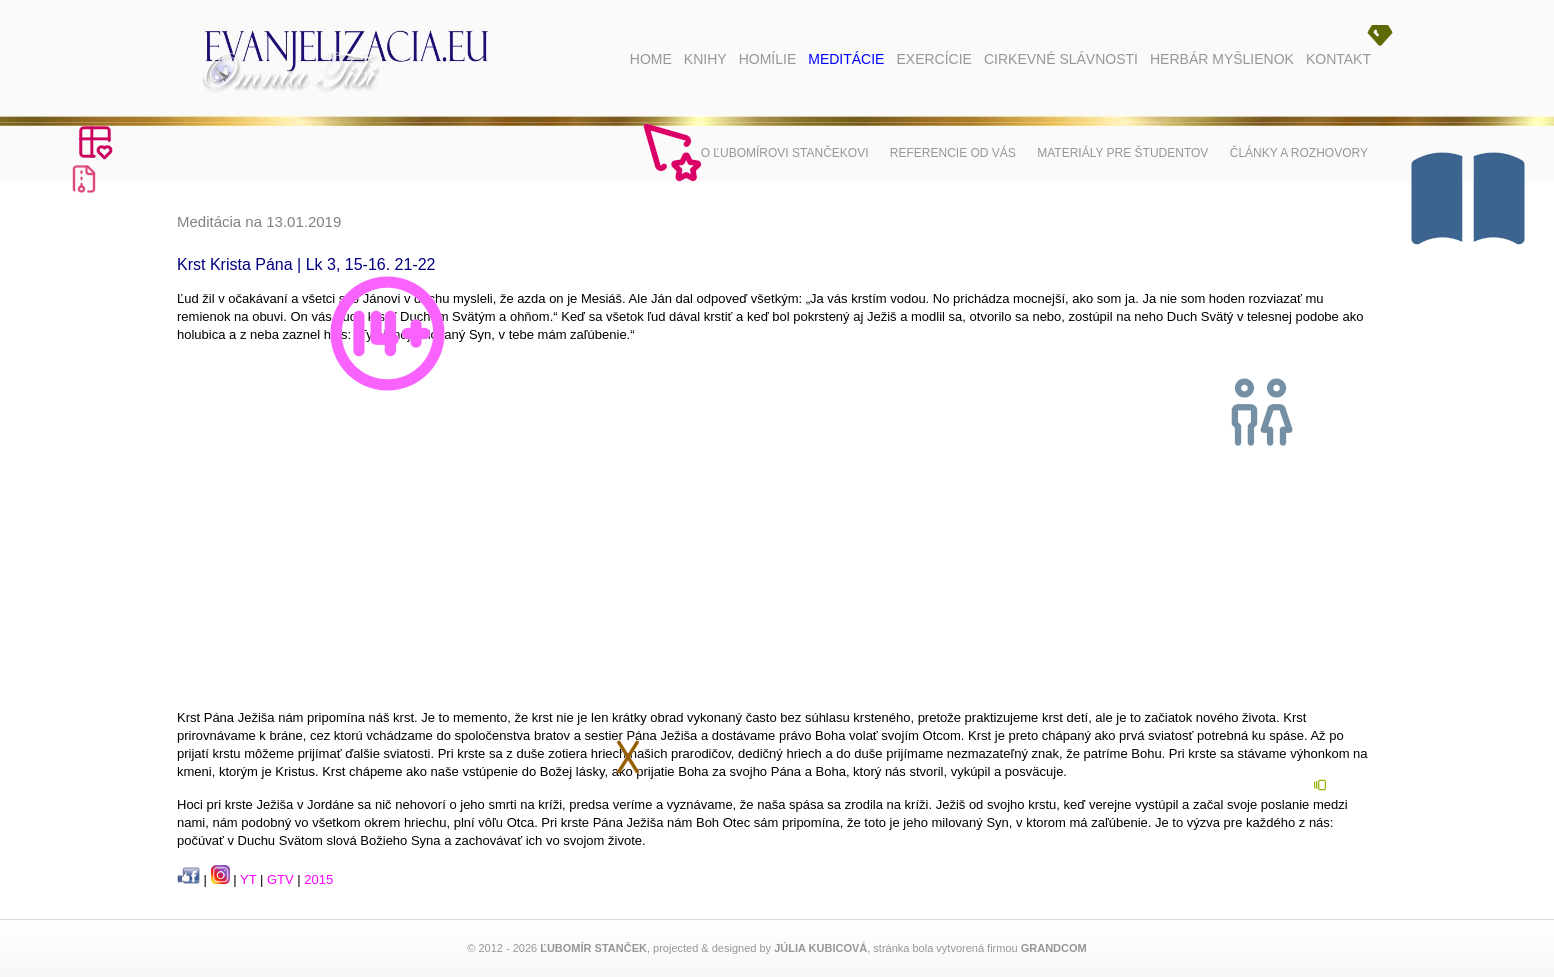 The image size is (1554, 977). I want to click on add table to favorites, so click(95, 142).